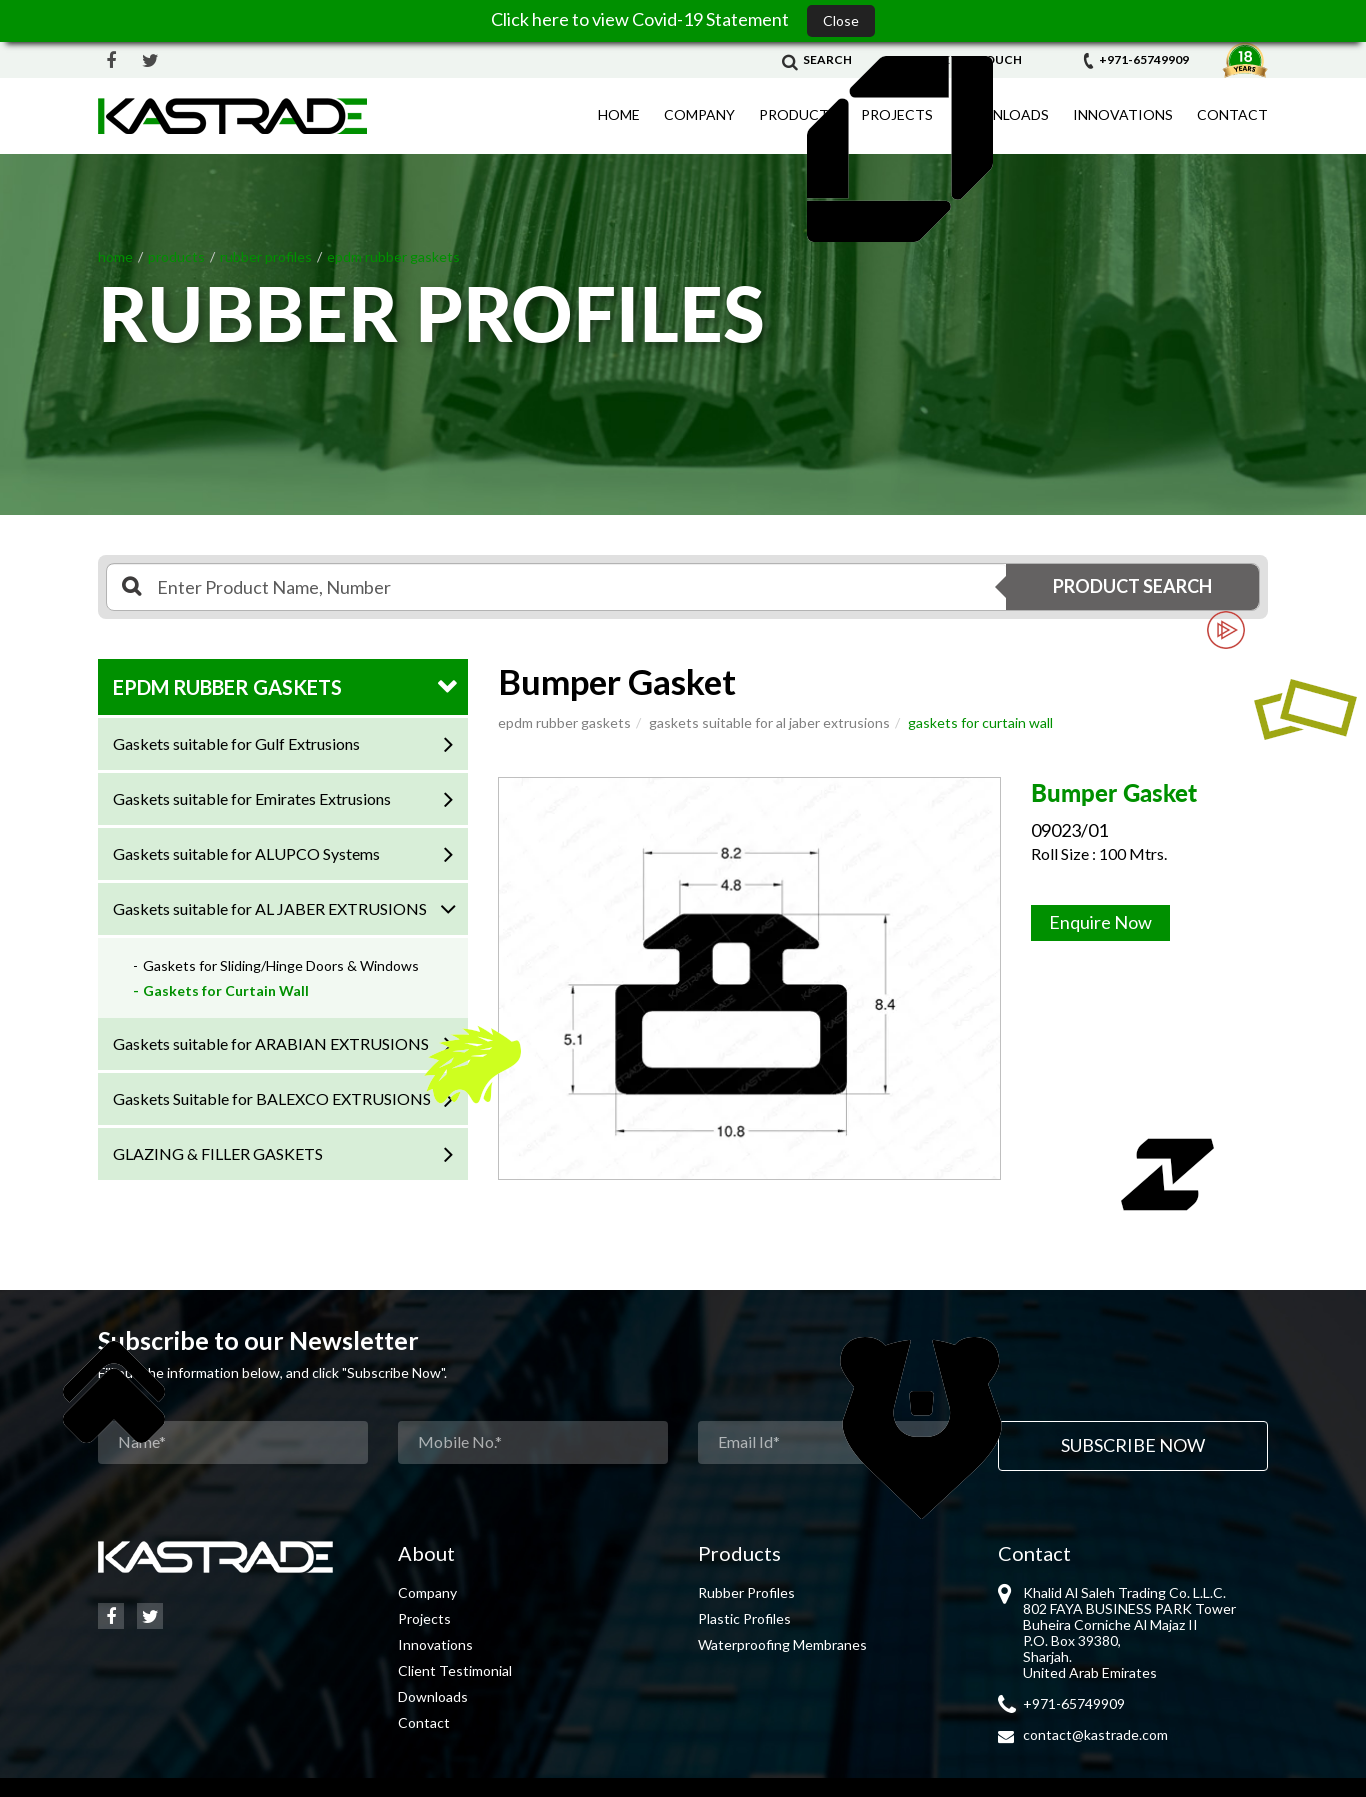 The width and height of the screenshot is (1366, 1797). What do you see at coordinates (1226, 630) in the screenshot?
I see `open Pluralsight learning platform` at bounding box center [1226, 630].